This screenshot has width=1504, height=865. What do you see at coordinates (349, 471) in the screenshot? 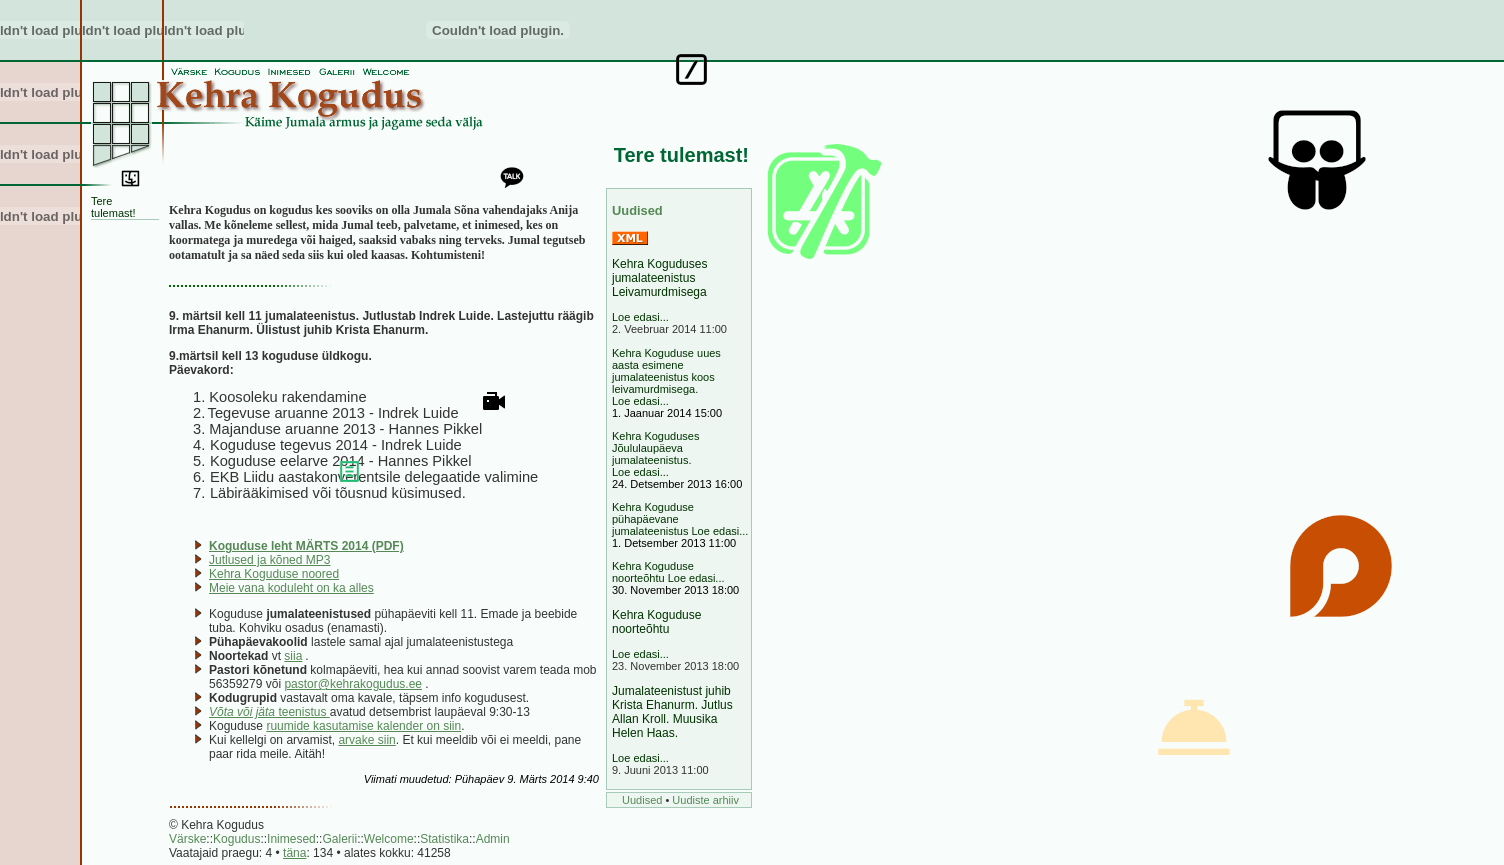
I see `view file list or document directory` at bounding box center [349, 471].